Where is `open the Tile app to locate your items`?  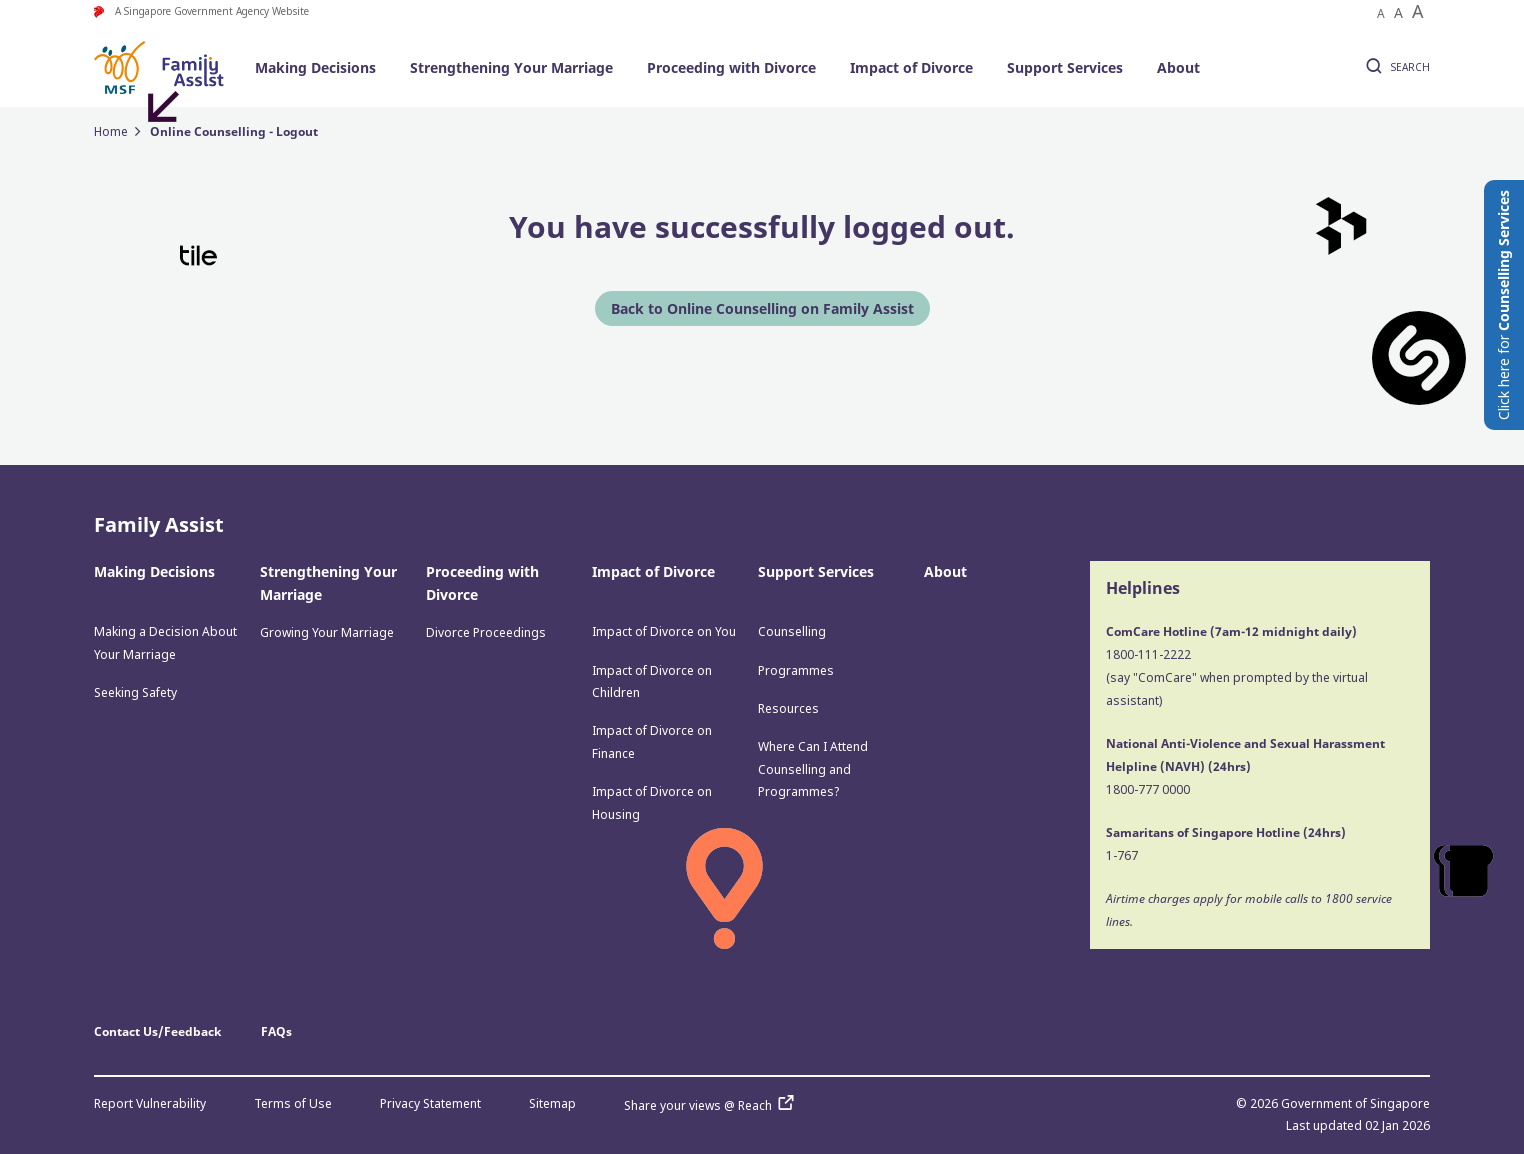
open the Tile app to locate your items is located at coordinates (198, 255).